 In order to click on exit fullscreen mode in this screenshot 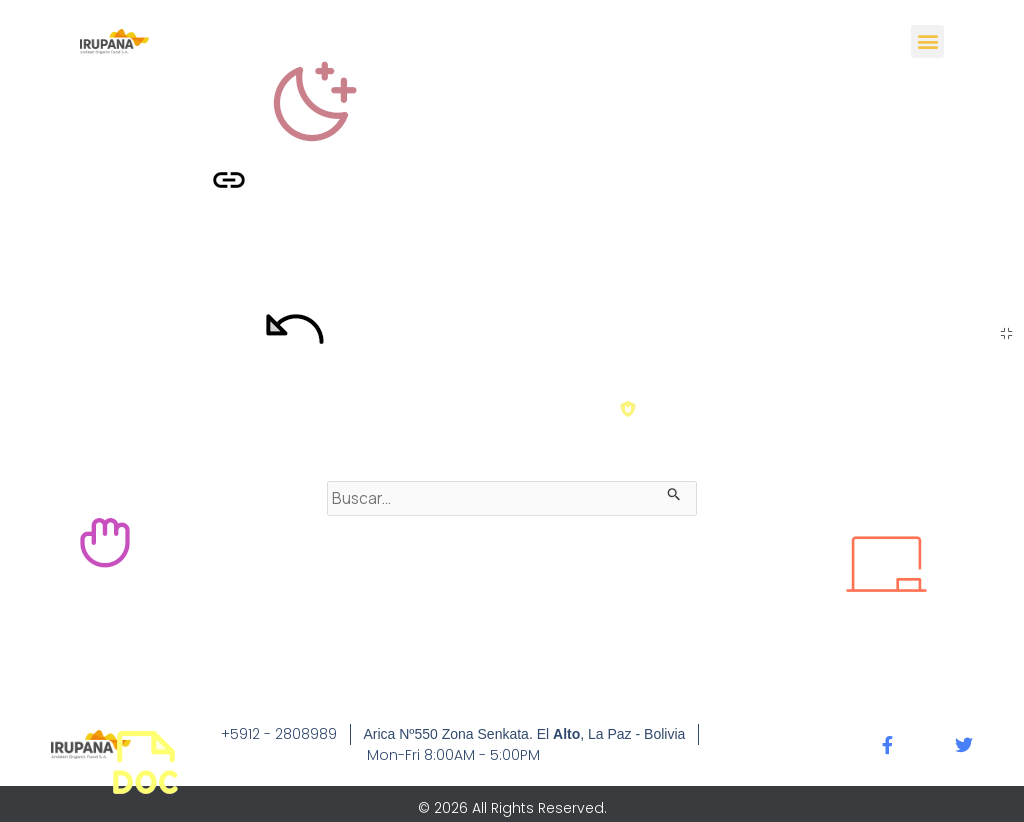, I will do `click(1006, 333)`.